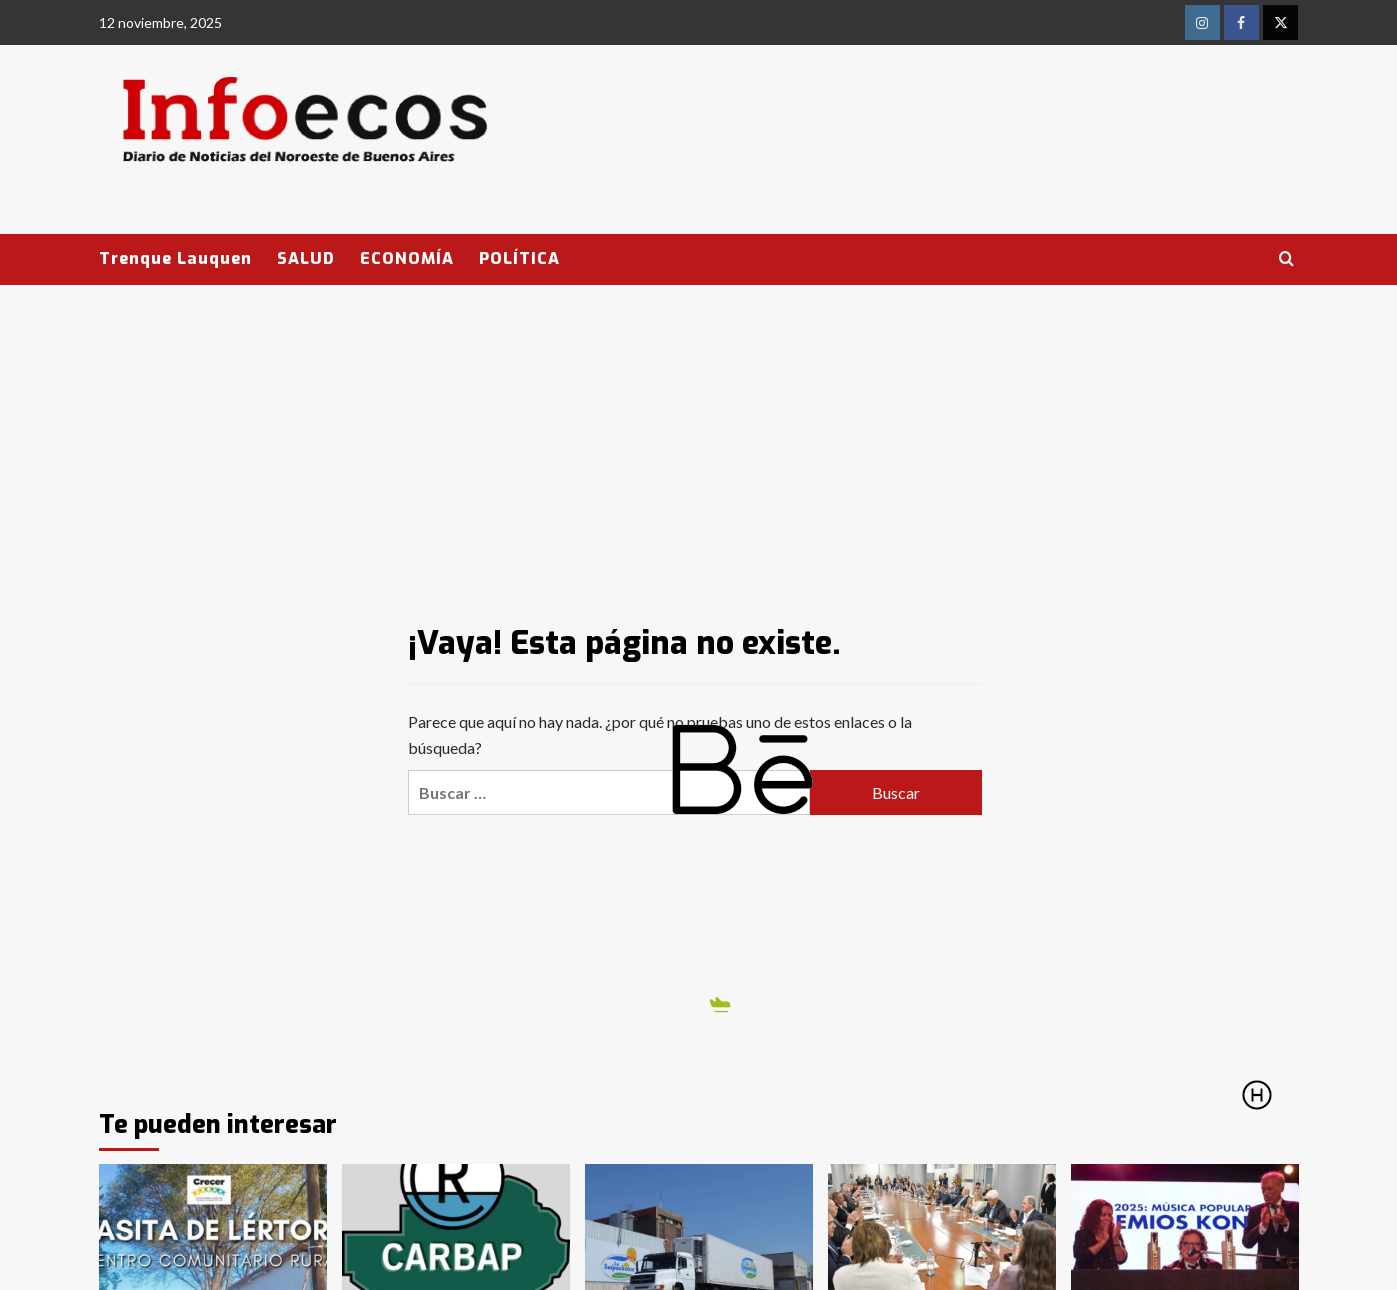 This screenshot has height=1290, width=1397. Describe the element at coordinates (1257, 1095) in the screenshot. I see `hospital or helipad location marker` at that location.